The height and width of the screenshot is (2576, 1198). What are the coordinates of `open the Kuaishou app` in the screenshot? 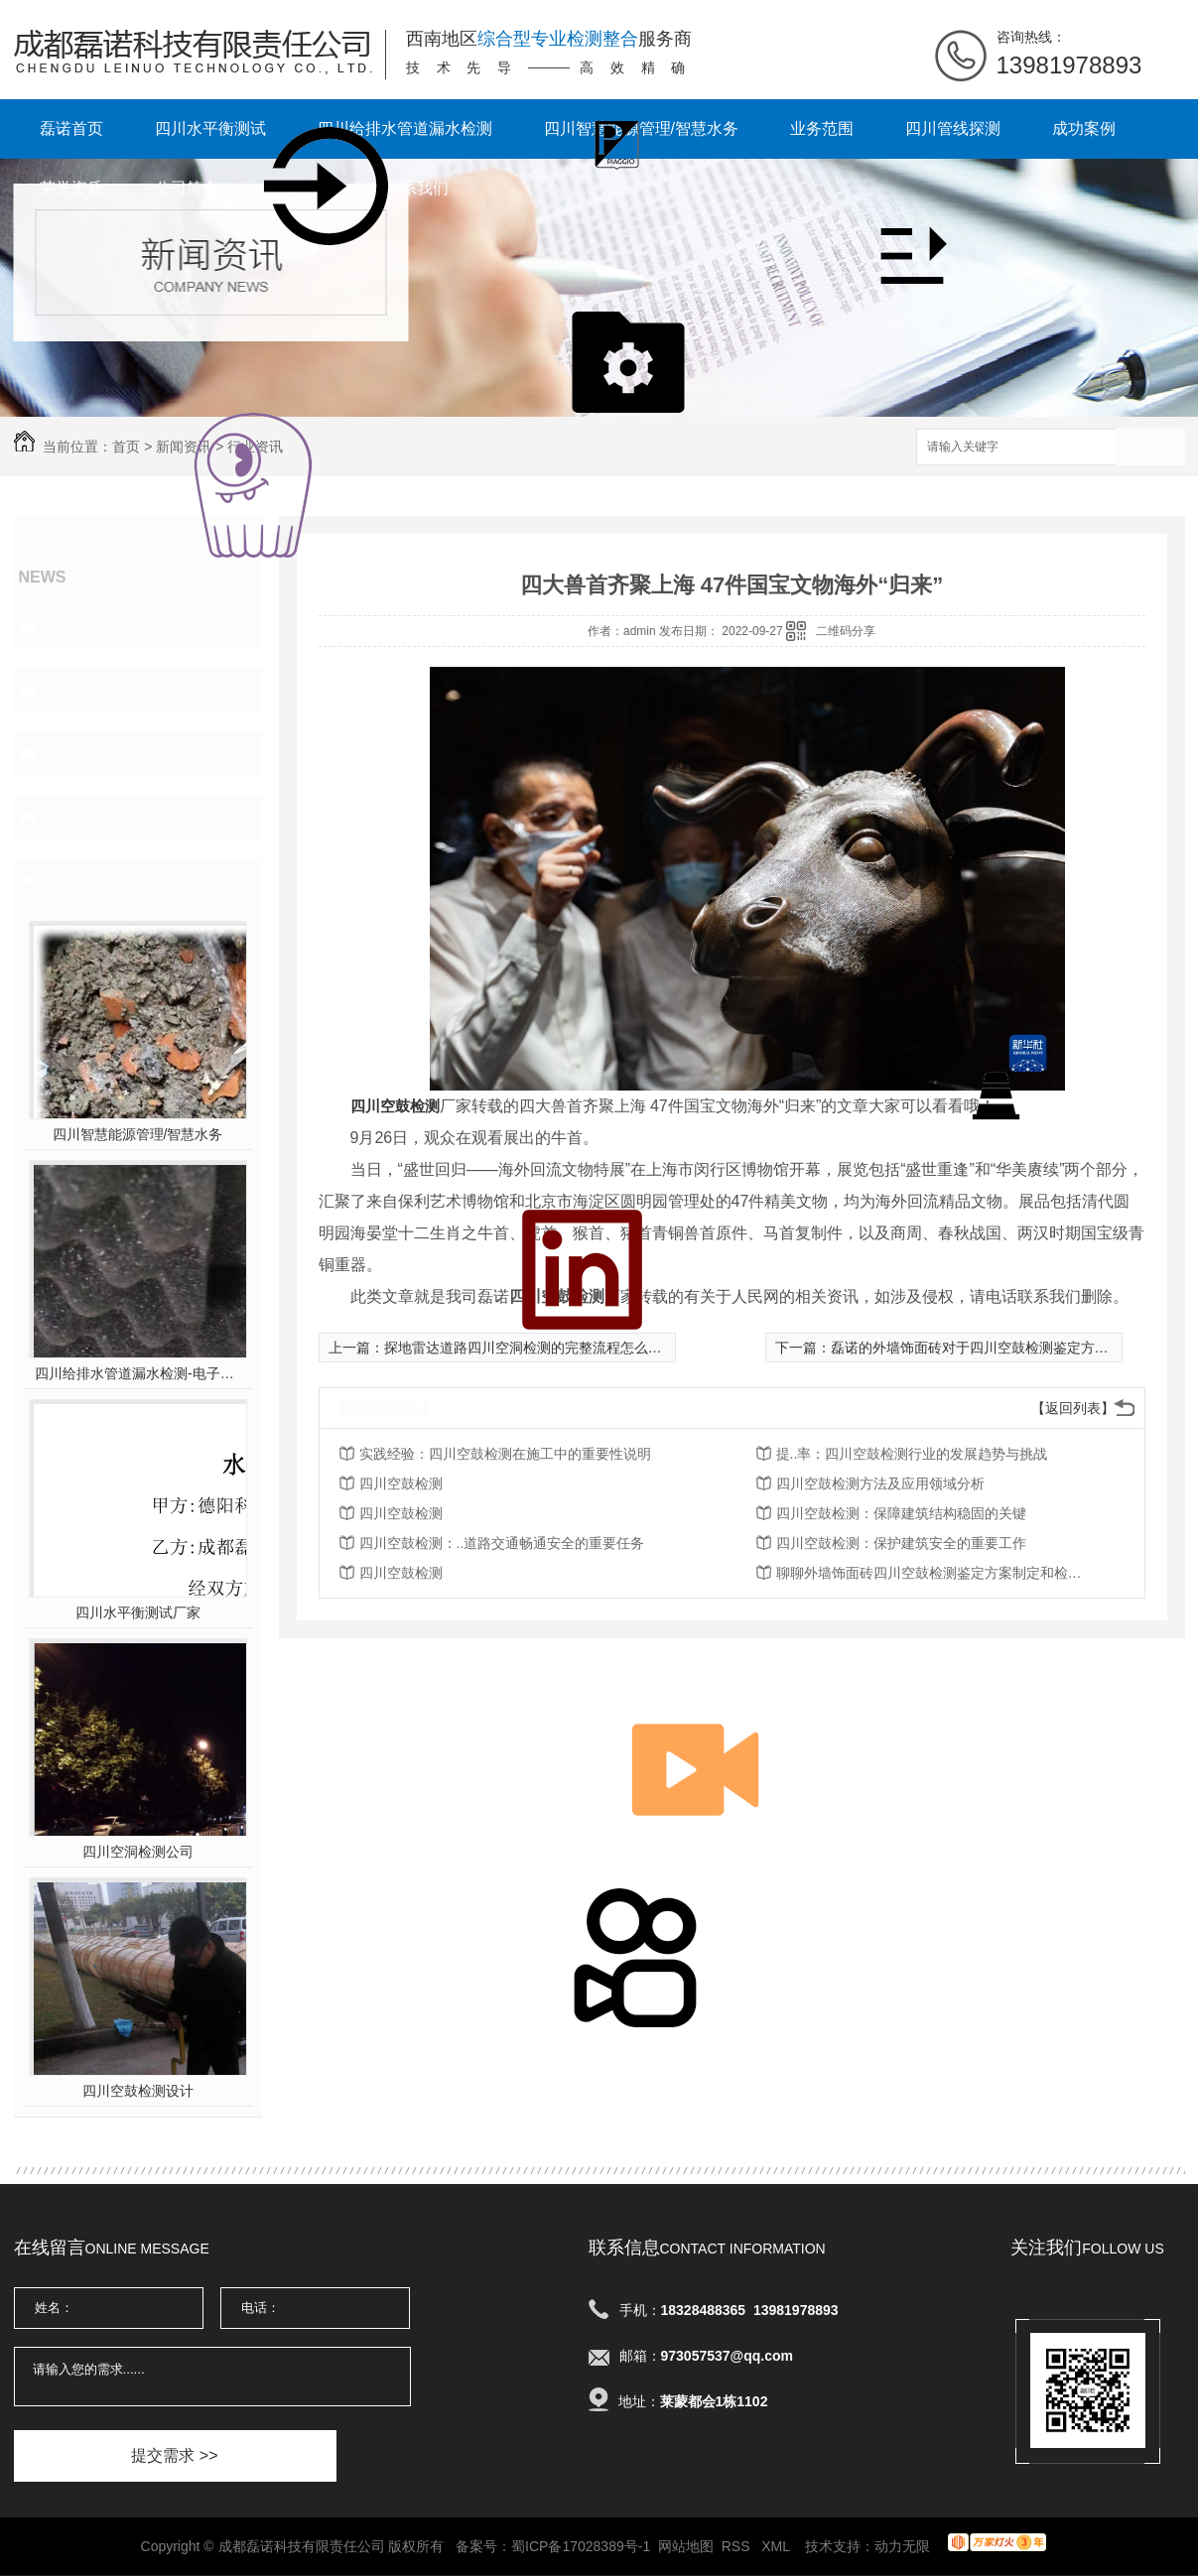 It's located at (635, 1958).